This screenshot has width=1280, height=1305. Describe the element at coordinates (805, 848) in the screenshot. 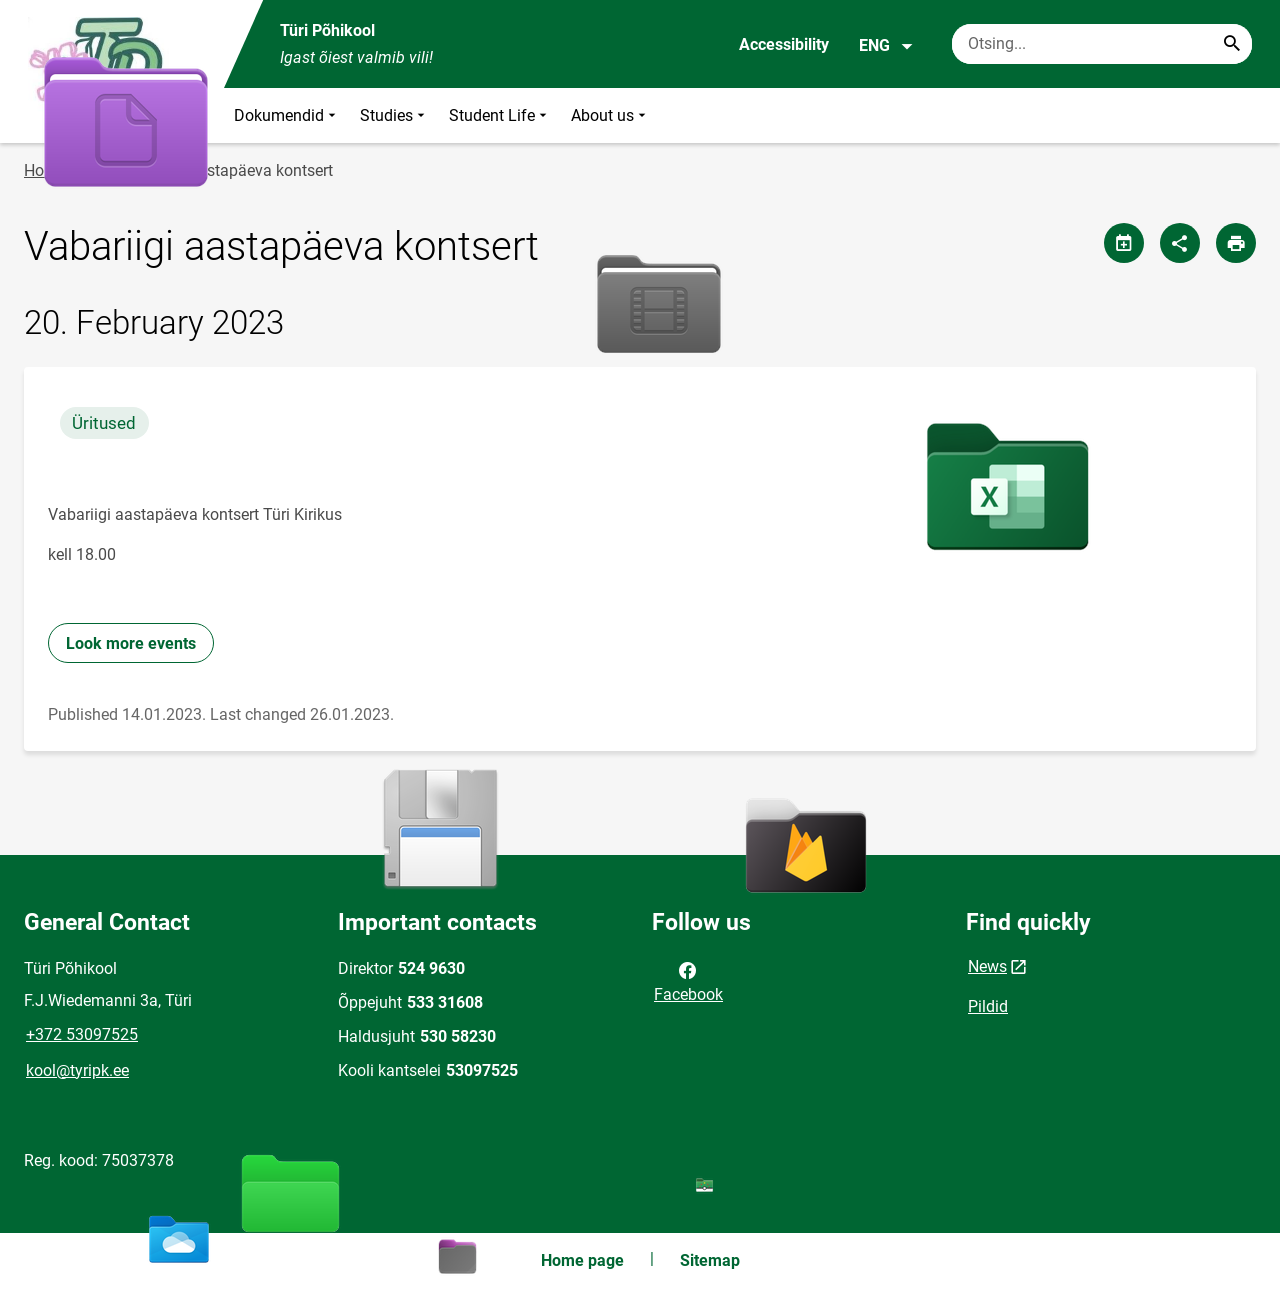

I see `open firebase project folder` at that location.